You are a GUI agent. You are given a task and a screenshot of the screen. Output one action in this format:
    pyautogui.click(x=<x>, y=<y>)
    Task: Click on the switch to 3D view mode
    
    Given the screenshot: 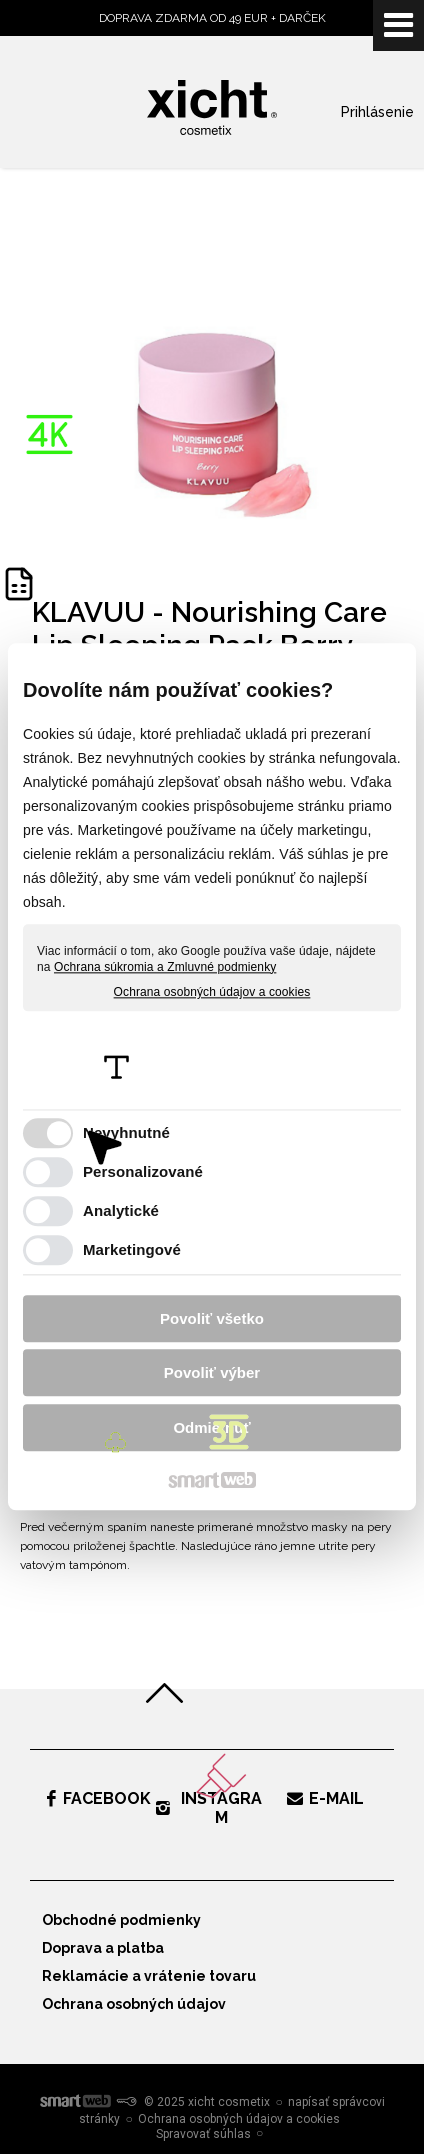 What is the action you would take?
    pyautogui.click(x=229, y=1432)
    